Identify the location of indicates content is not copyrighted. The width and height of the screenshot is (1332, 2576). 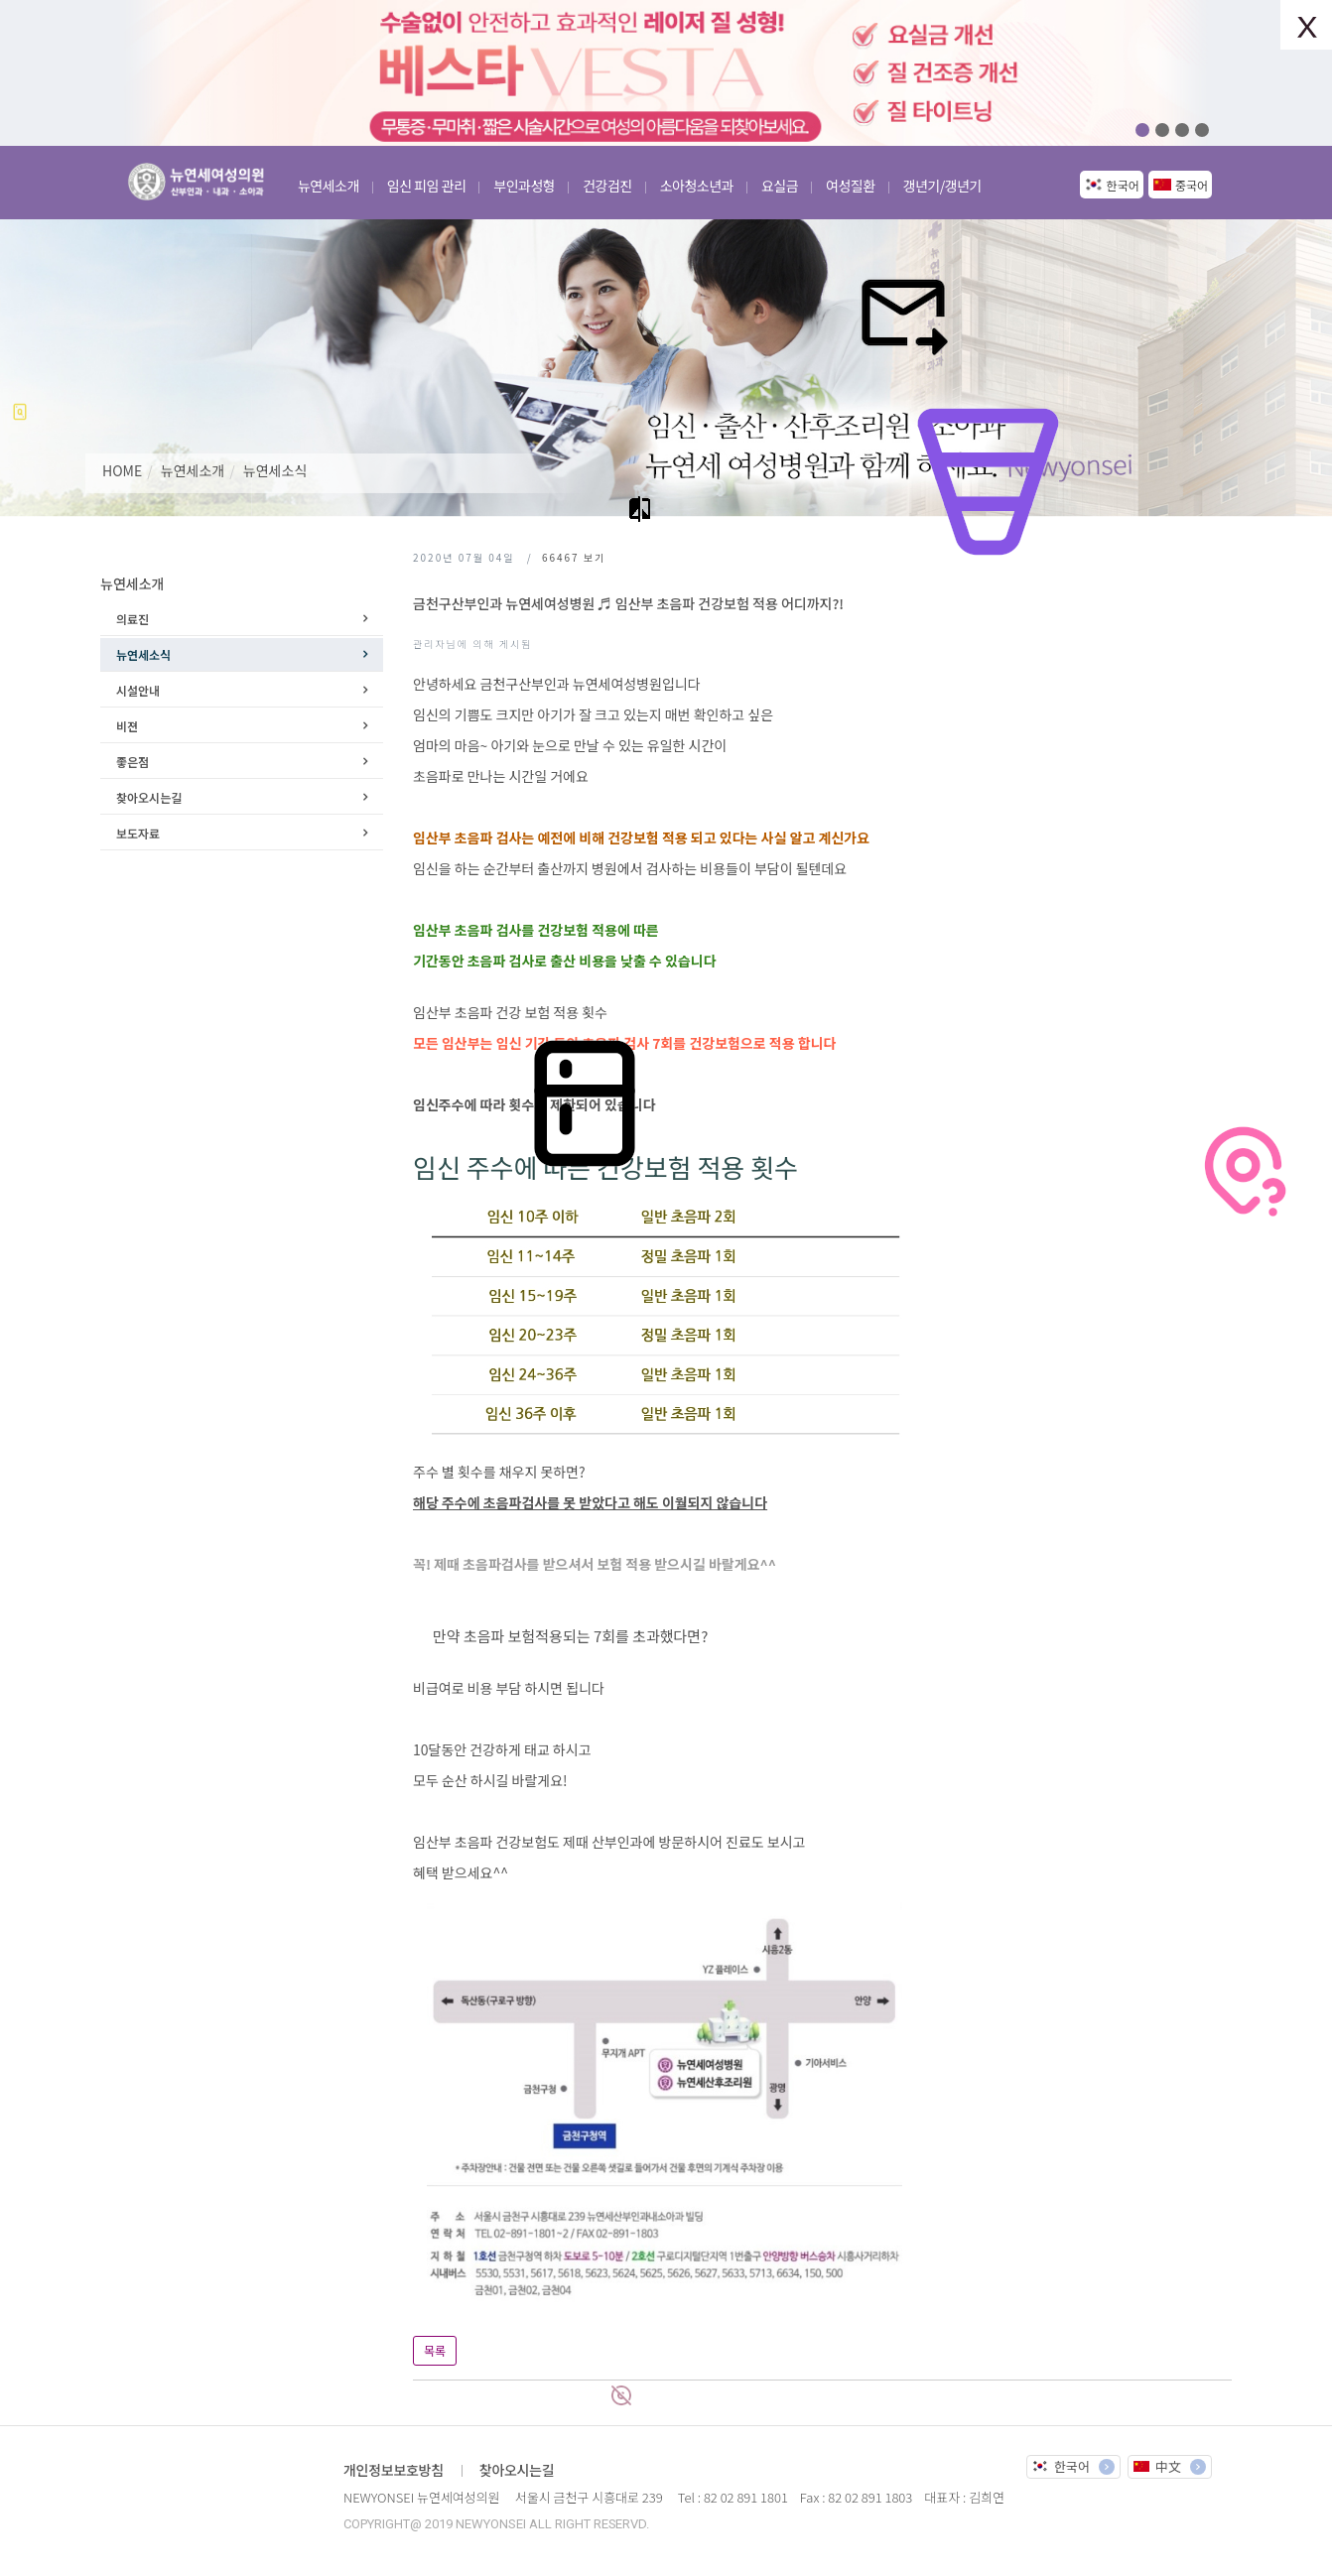
(621, 2395).